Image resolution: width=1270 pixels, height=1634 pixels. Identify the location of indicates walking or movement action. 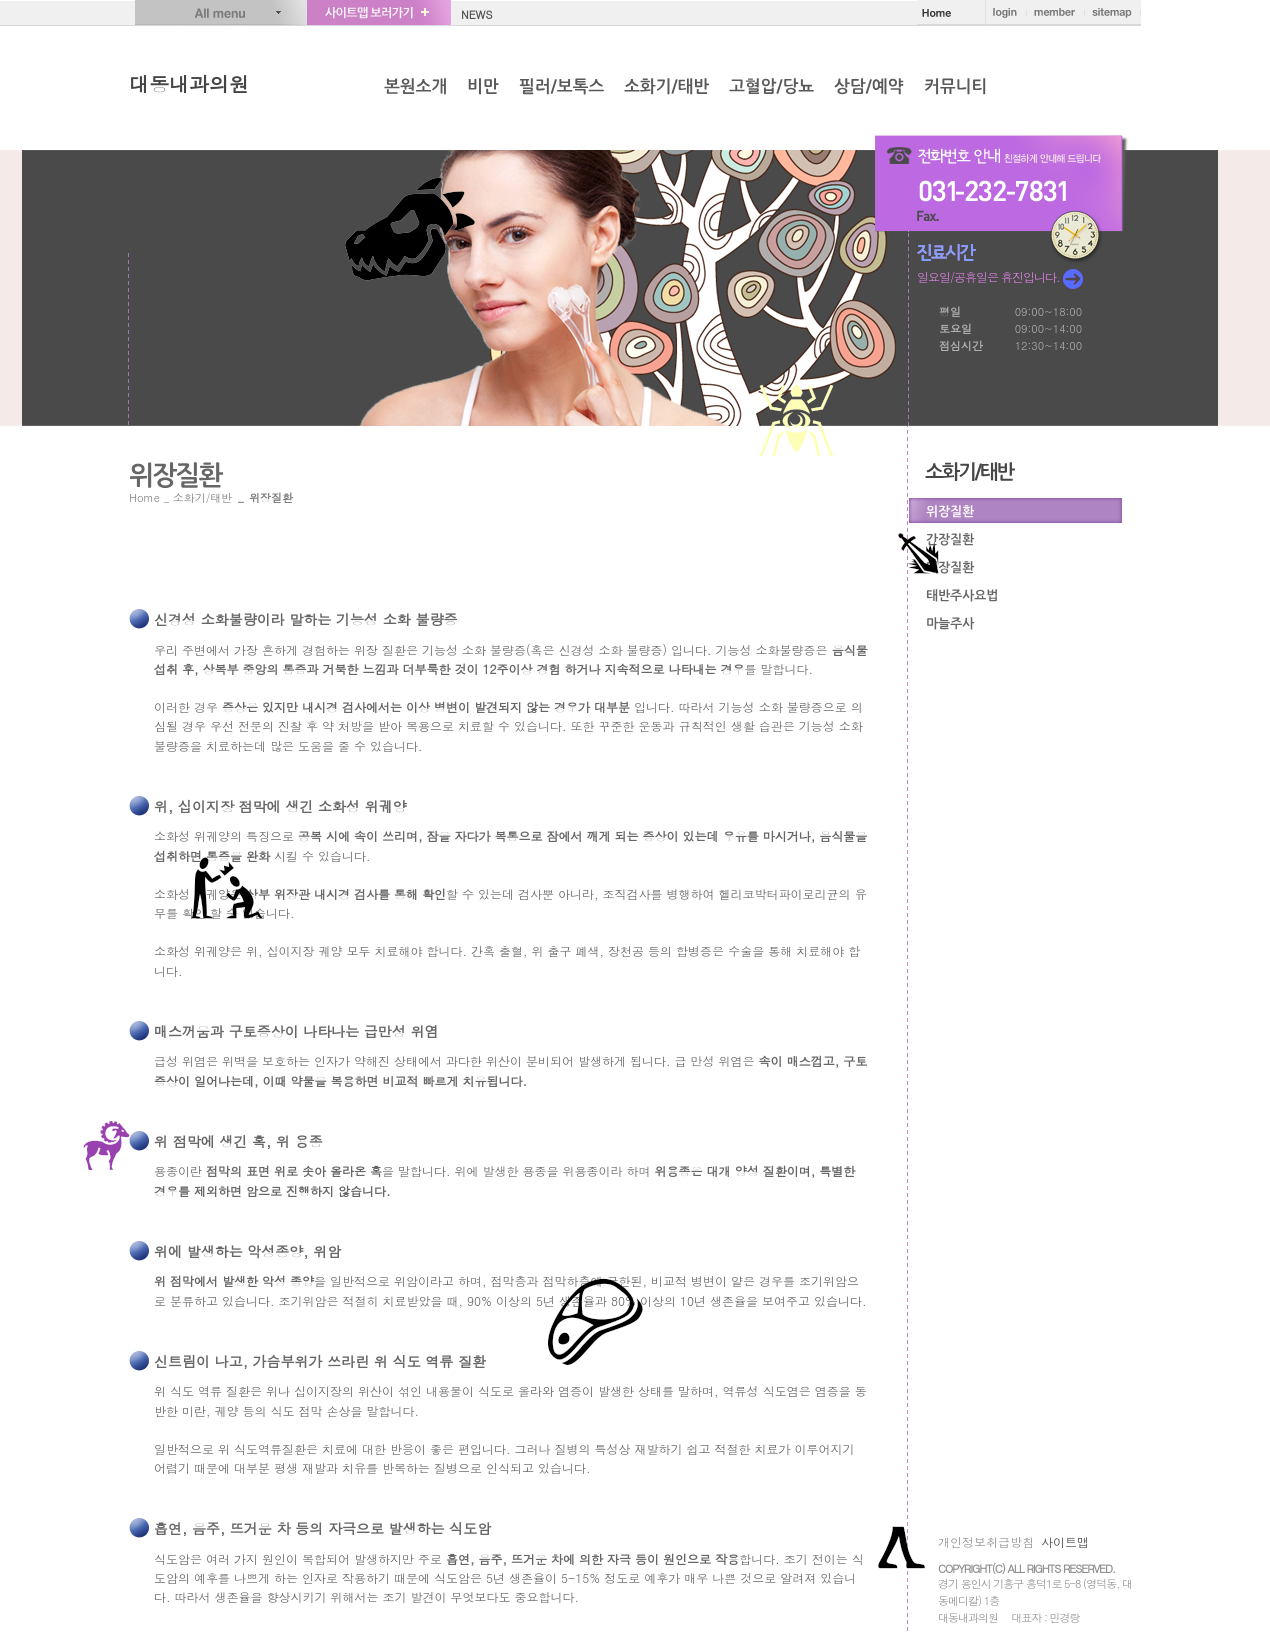
(901, 1547).